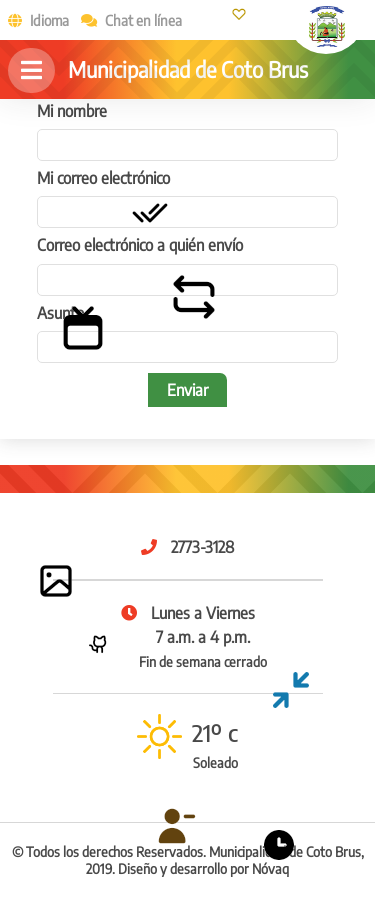 The height and width of the screenshot is (920, 375). Describe the element at coordinates (279, 845) in the screenshot. I see `view current time` at that location.